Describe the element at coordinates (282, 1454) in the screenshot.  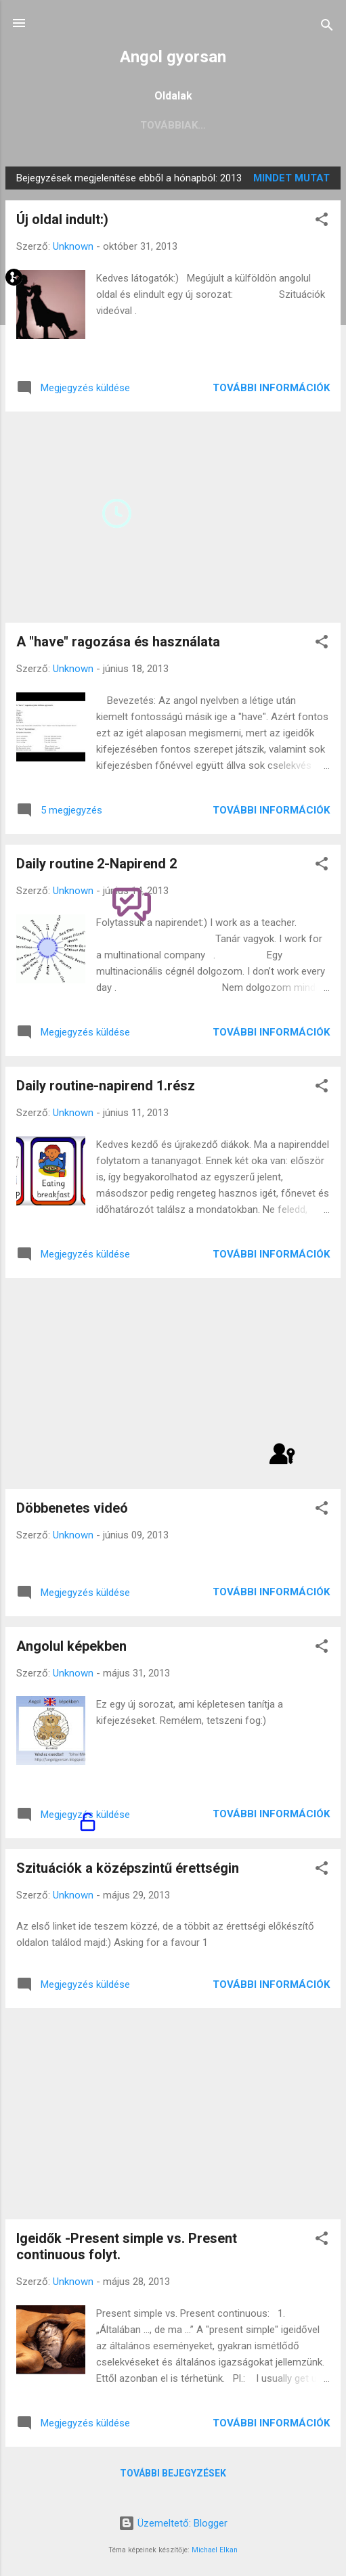
I see `manage passkey authentication for your account` at that location.